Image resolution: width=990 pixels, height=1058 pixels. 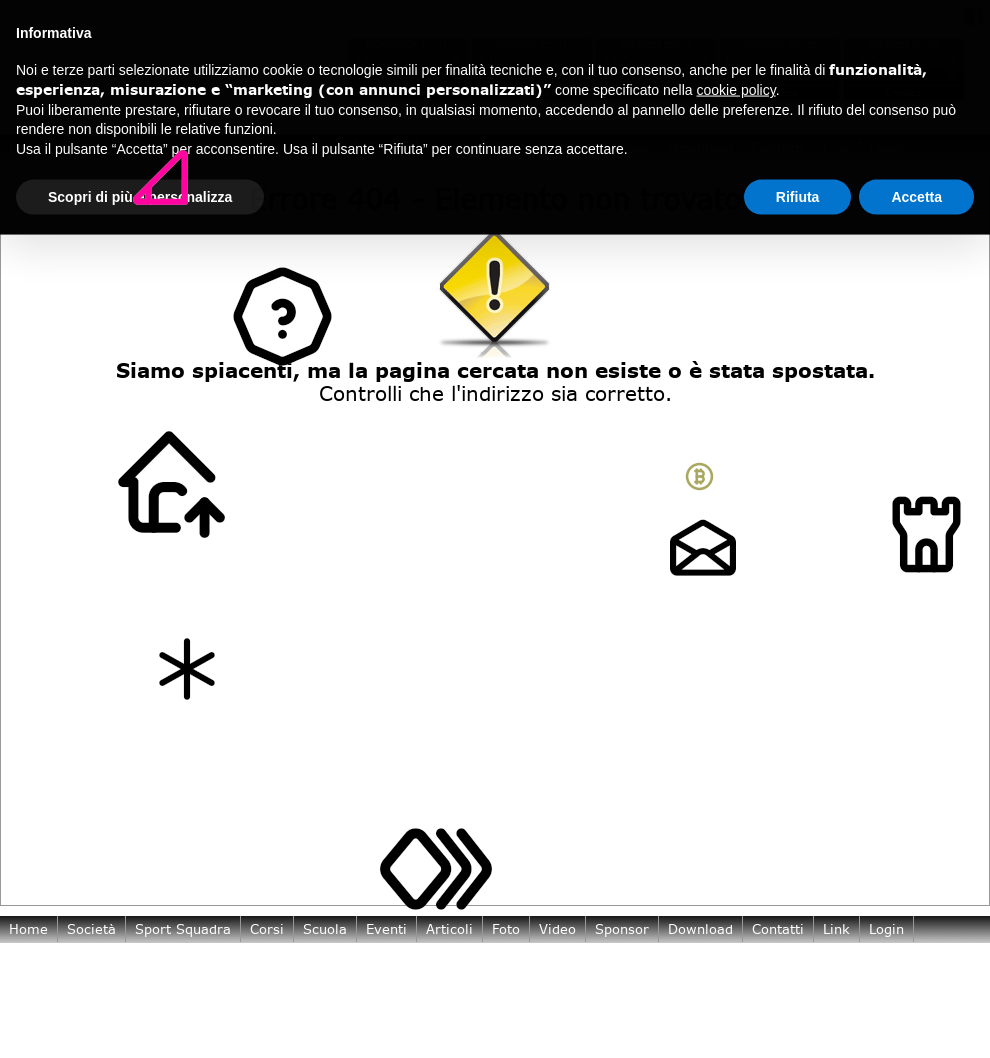 What do you see at coordinates (699, 476) in the screenshot?
I see `view bitcoin balance or wallet` at bounding box center [699, 476].